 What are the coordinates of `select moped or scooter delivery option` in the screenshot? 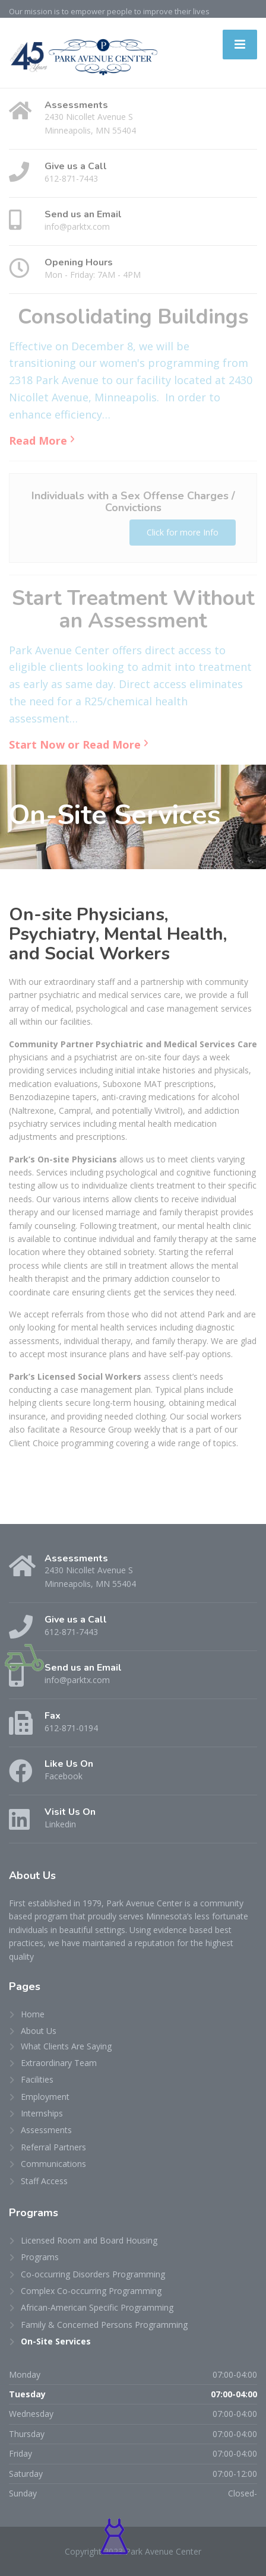 It's located at (24, 1659).